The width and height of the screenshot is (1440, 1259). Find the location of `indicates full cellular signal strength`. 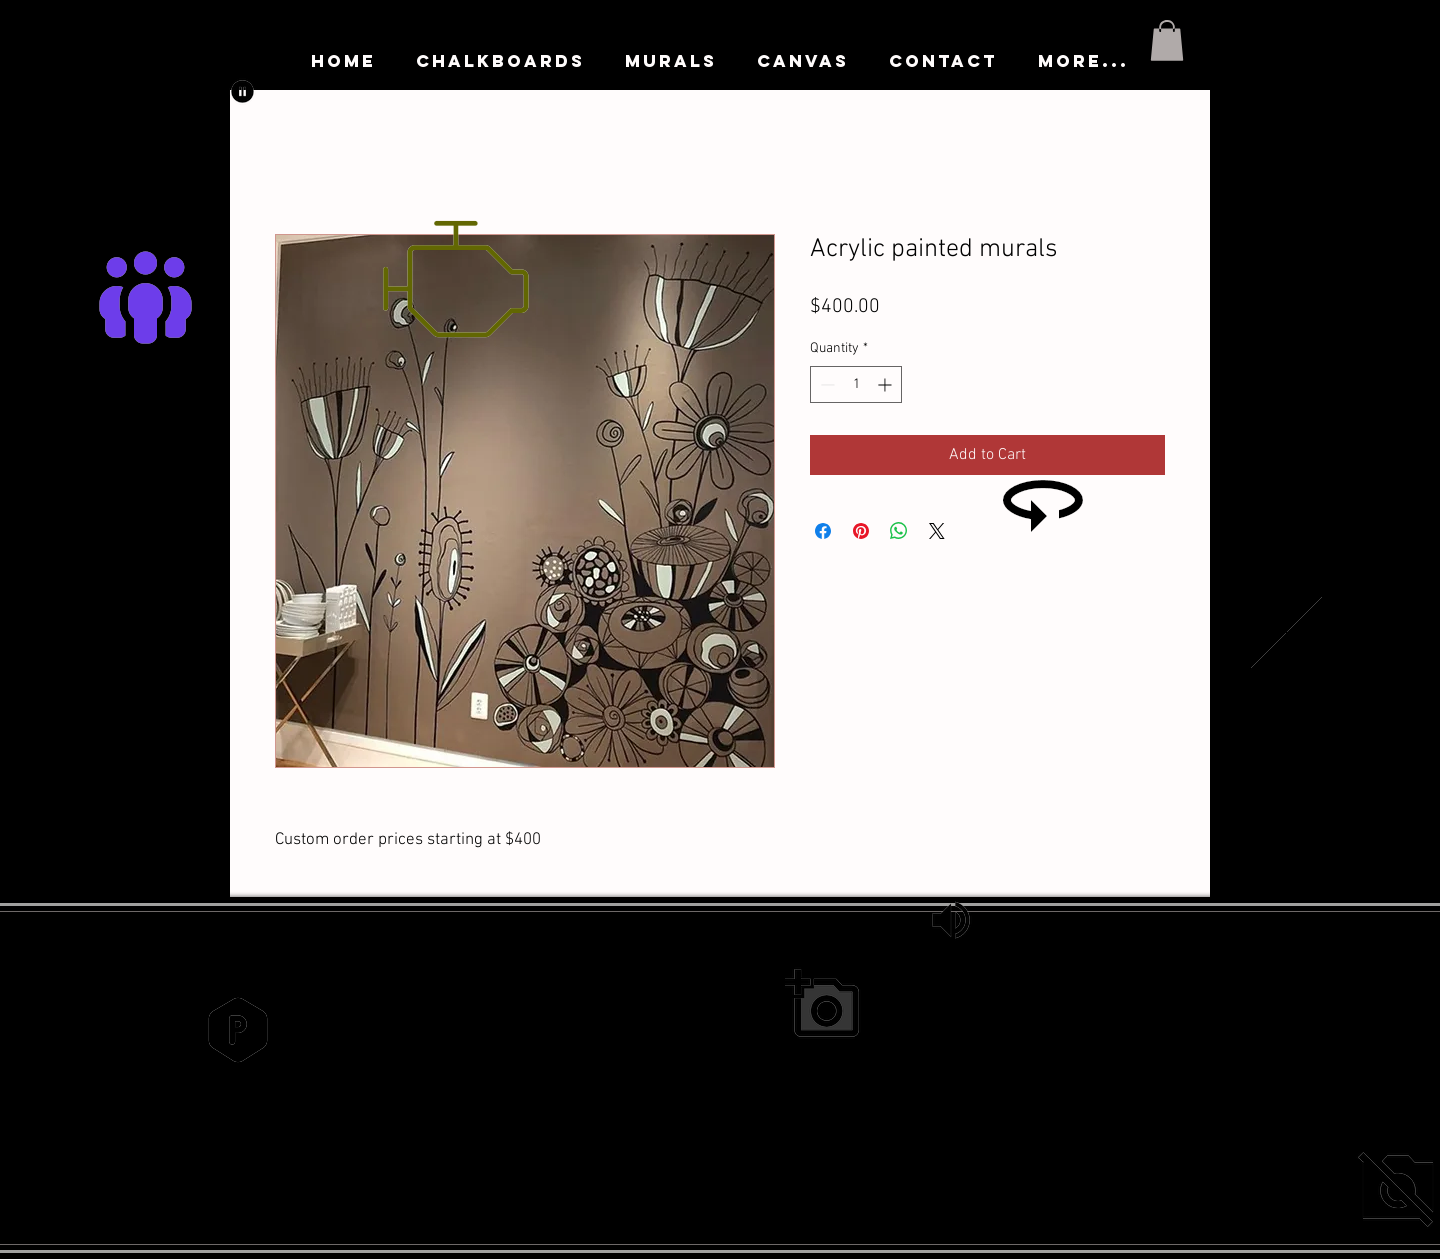

indicates full cellular signal strength is located at coordinates (1286, 632).